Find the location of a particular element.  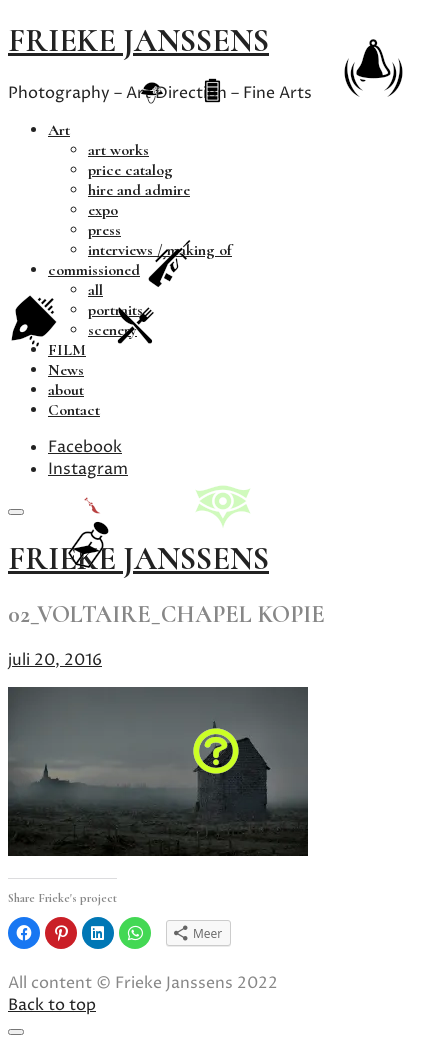

find nearby restaurants or dining options is located at coordinates (136, 325).